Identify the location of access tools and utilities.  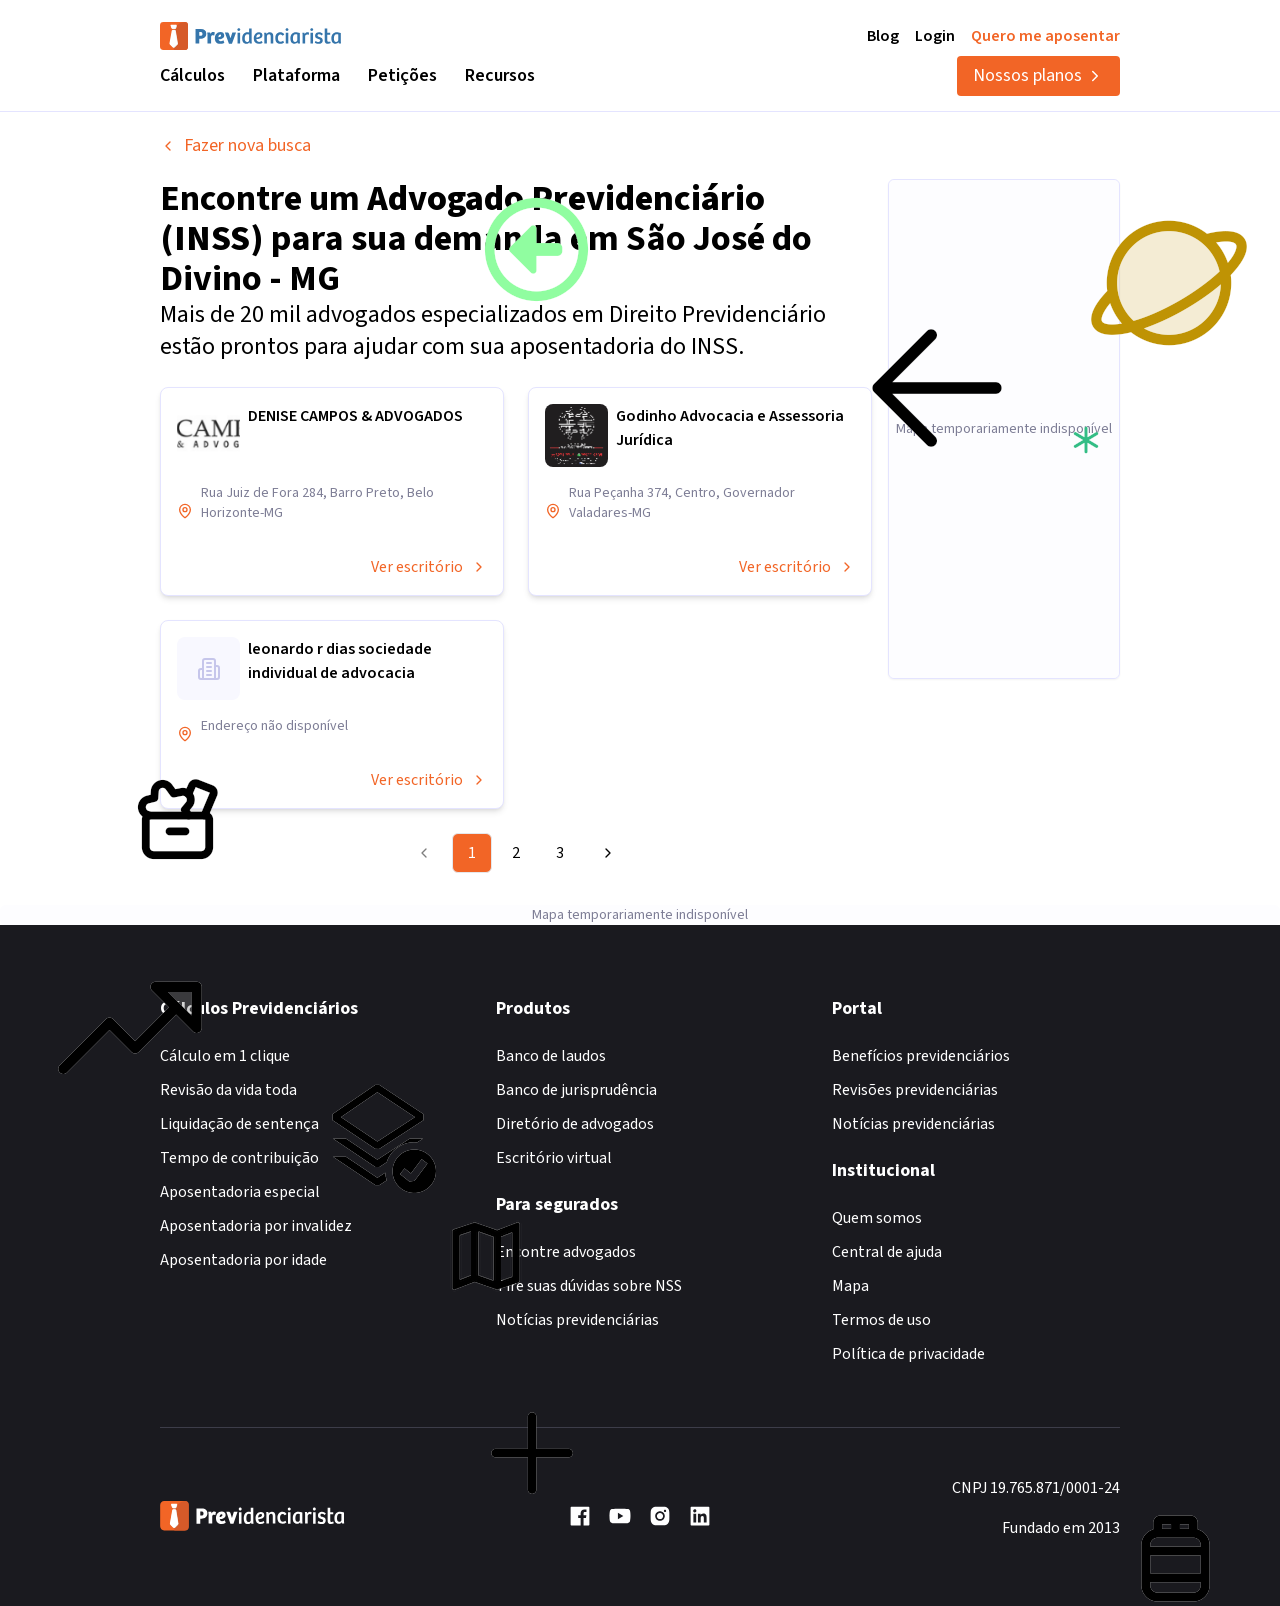
(177, 819).